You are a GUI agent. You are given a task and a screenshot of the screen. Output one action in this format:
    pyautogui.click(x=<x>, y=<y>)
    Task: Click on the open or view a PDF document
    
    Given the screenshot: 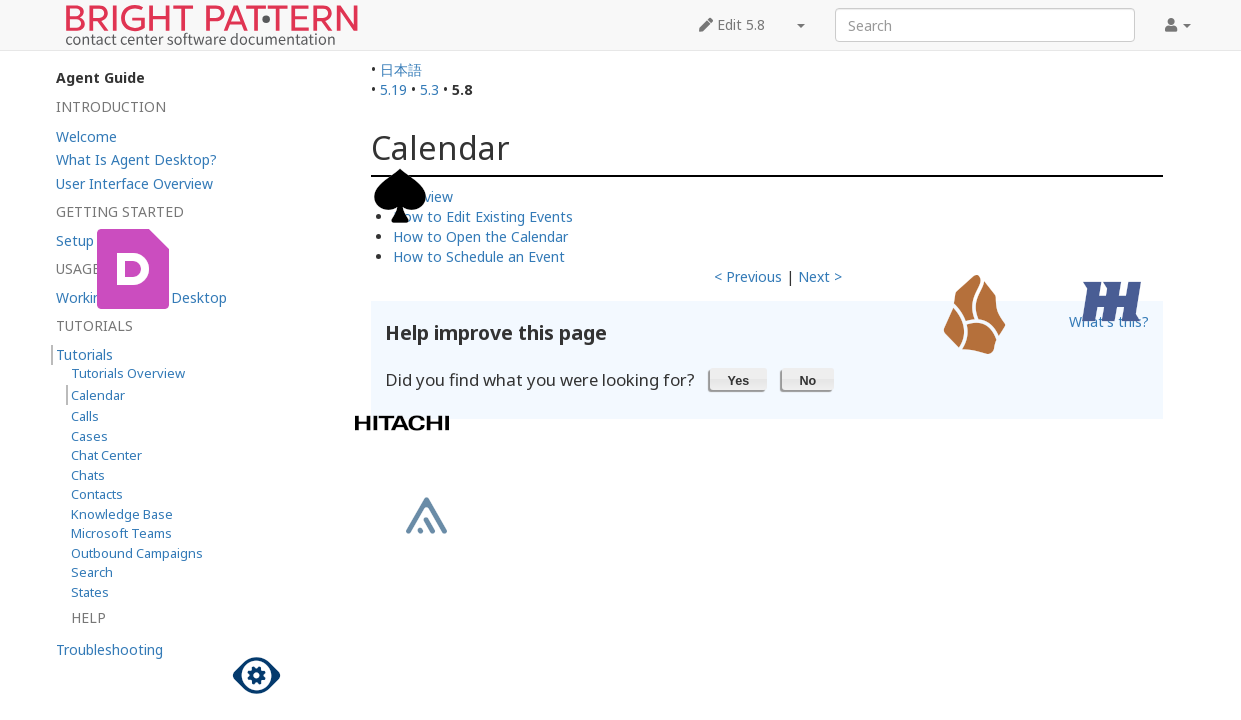 What is the action you would take?
    pyautogui.click(x=133, y=269)
    